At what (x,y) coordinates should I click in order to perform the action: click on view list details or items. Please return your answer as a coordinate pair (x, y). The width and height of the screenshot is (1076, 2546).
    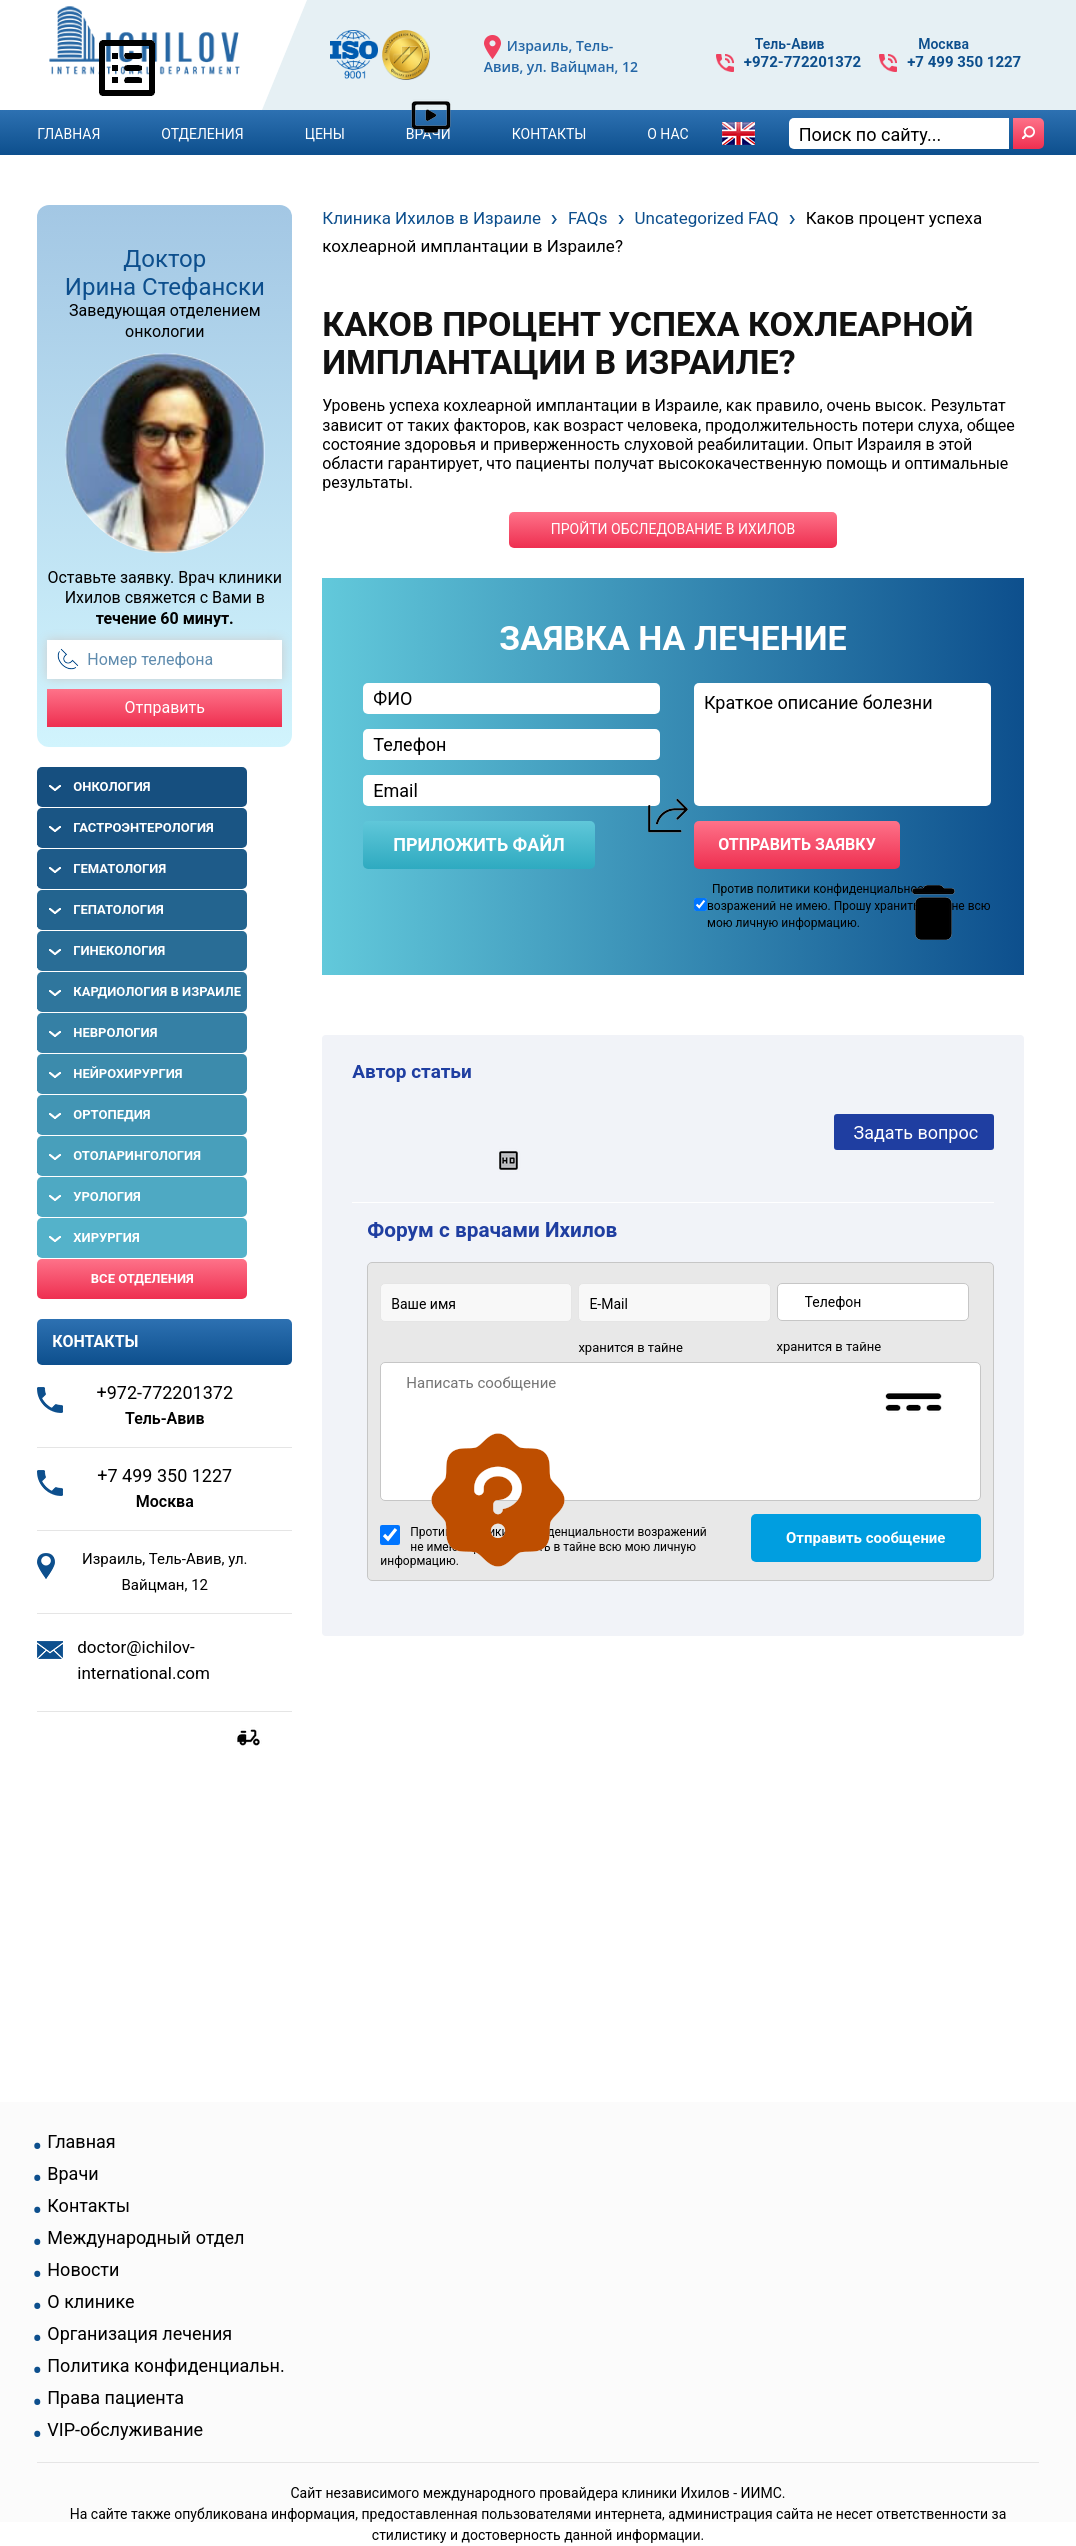
    Looking at the image, I should click on (127, 68).